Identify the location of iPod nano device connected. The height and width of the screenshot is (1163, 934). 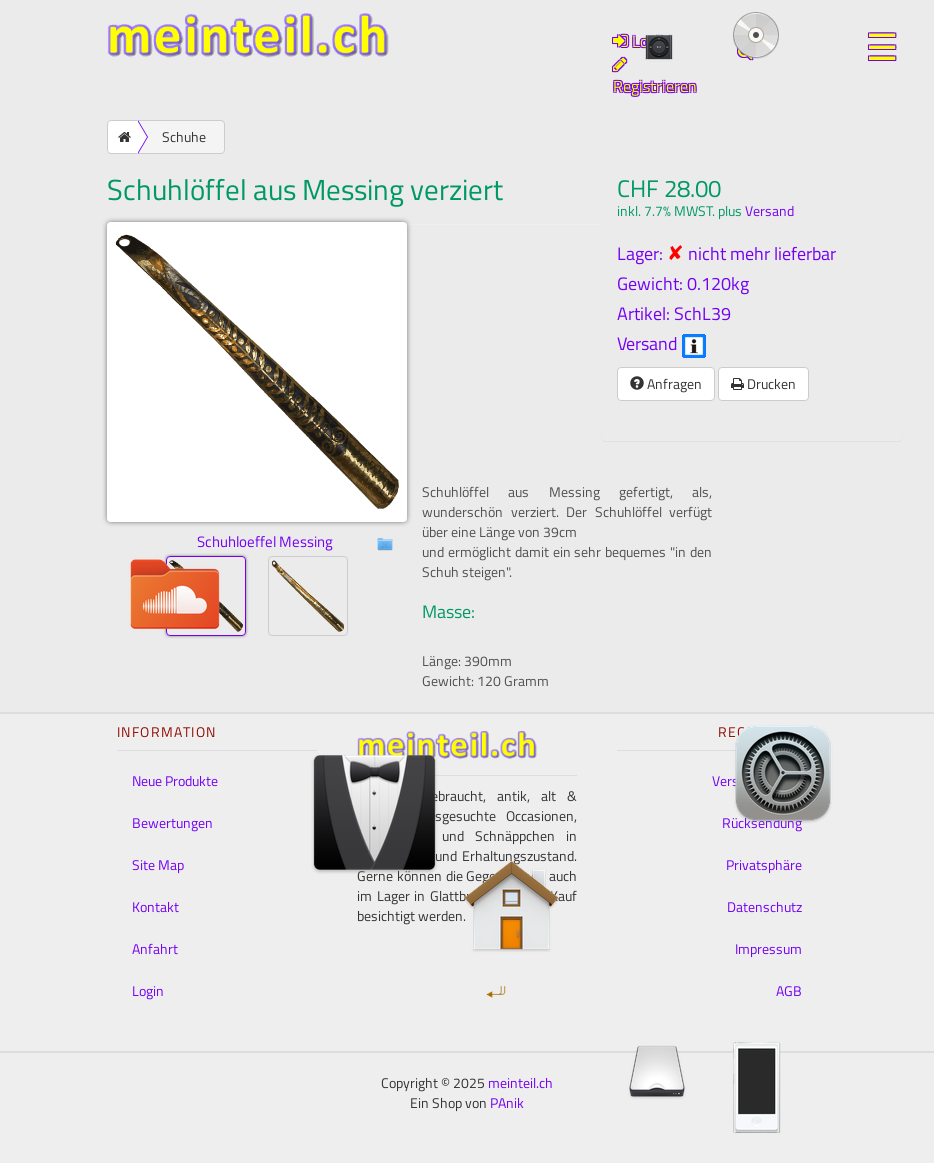
(756, 1087).